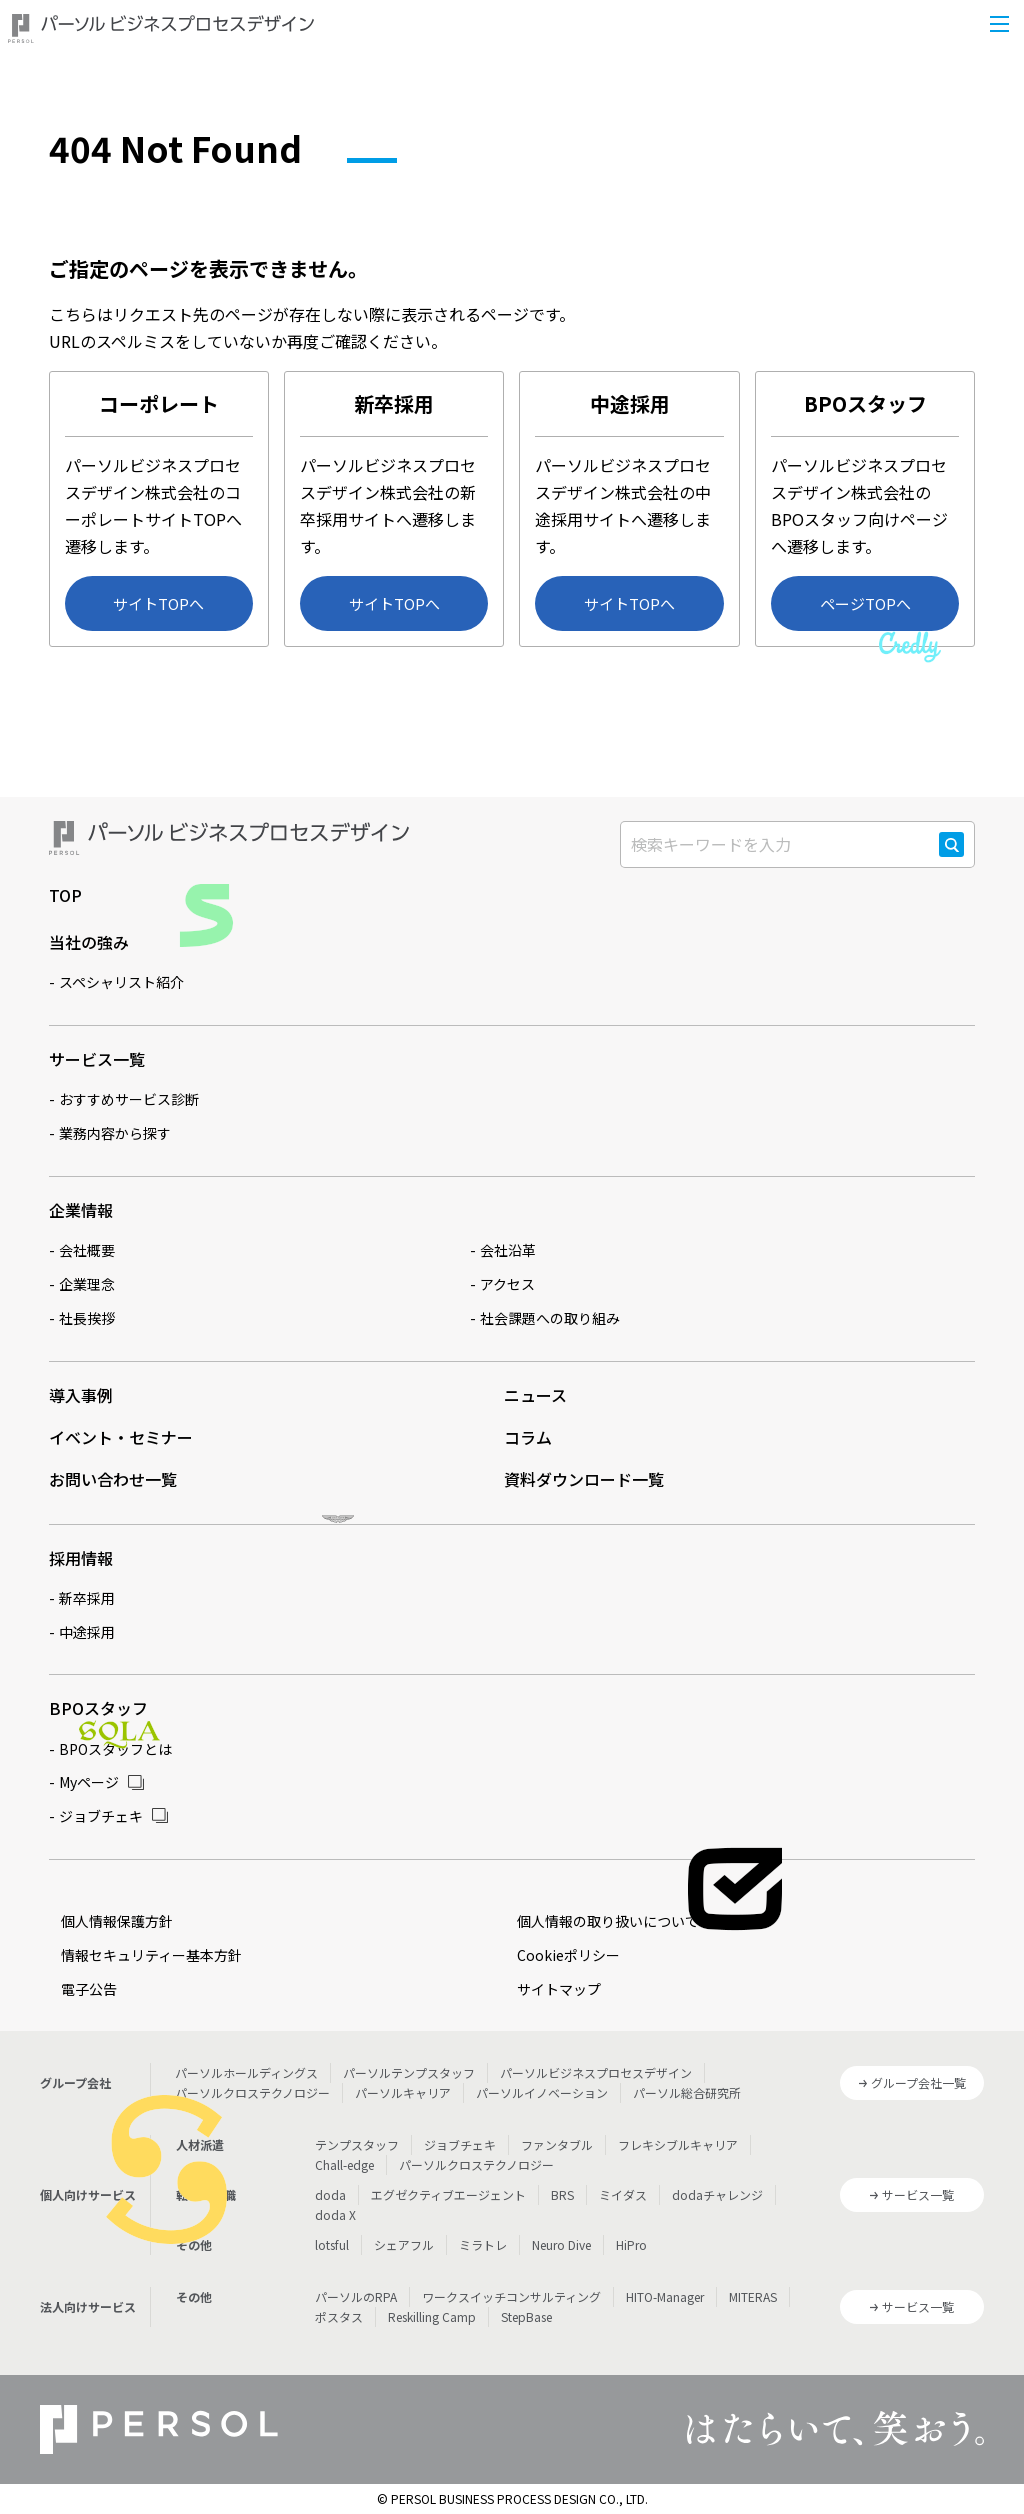  What do you see at coordinates (166, 2169) in the screenshot?
I see `open the Scribd app` at bounding box center [166, 2169].